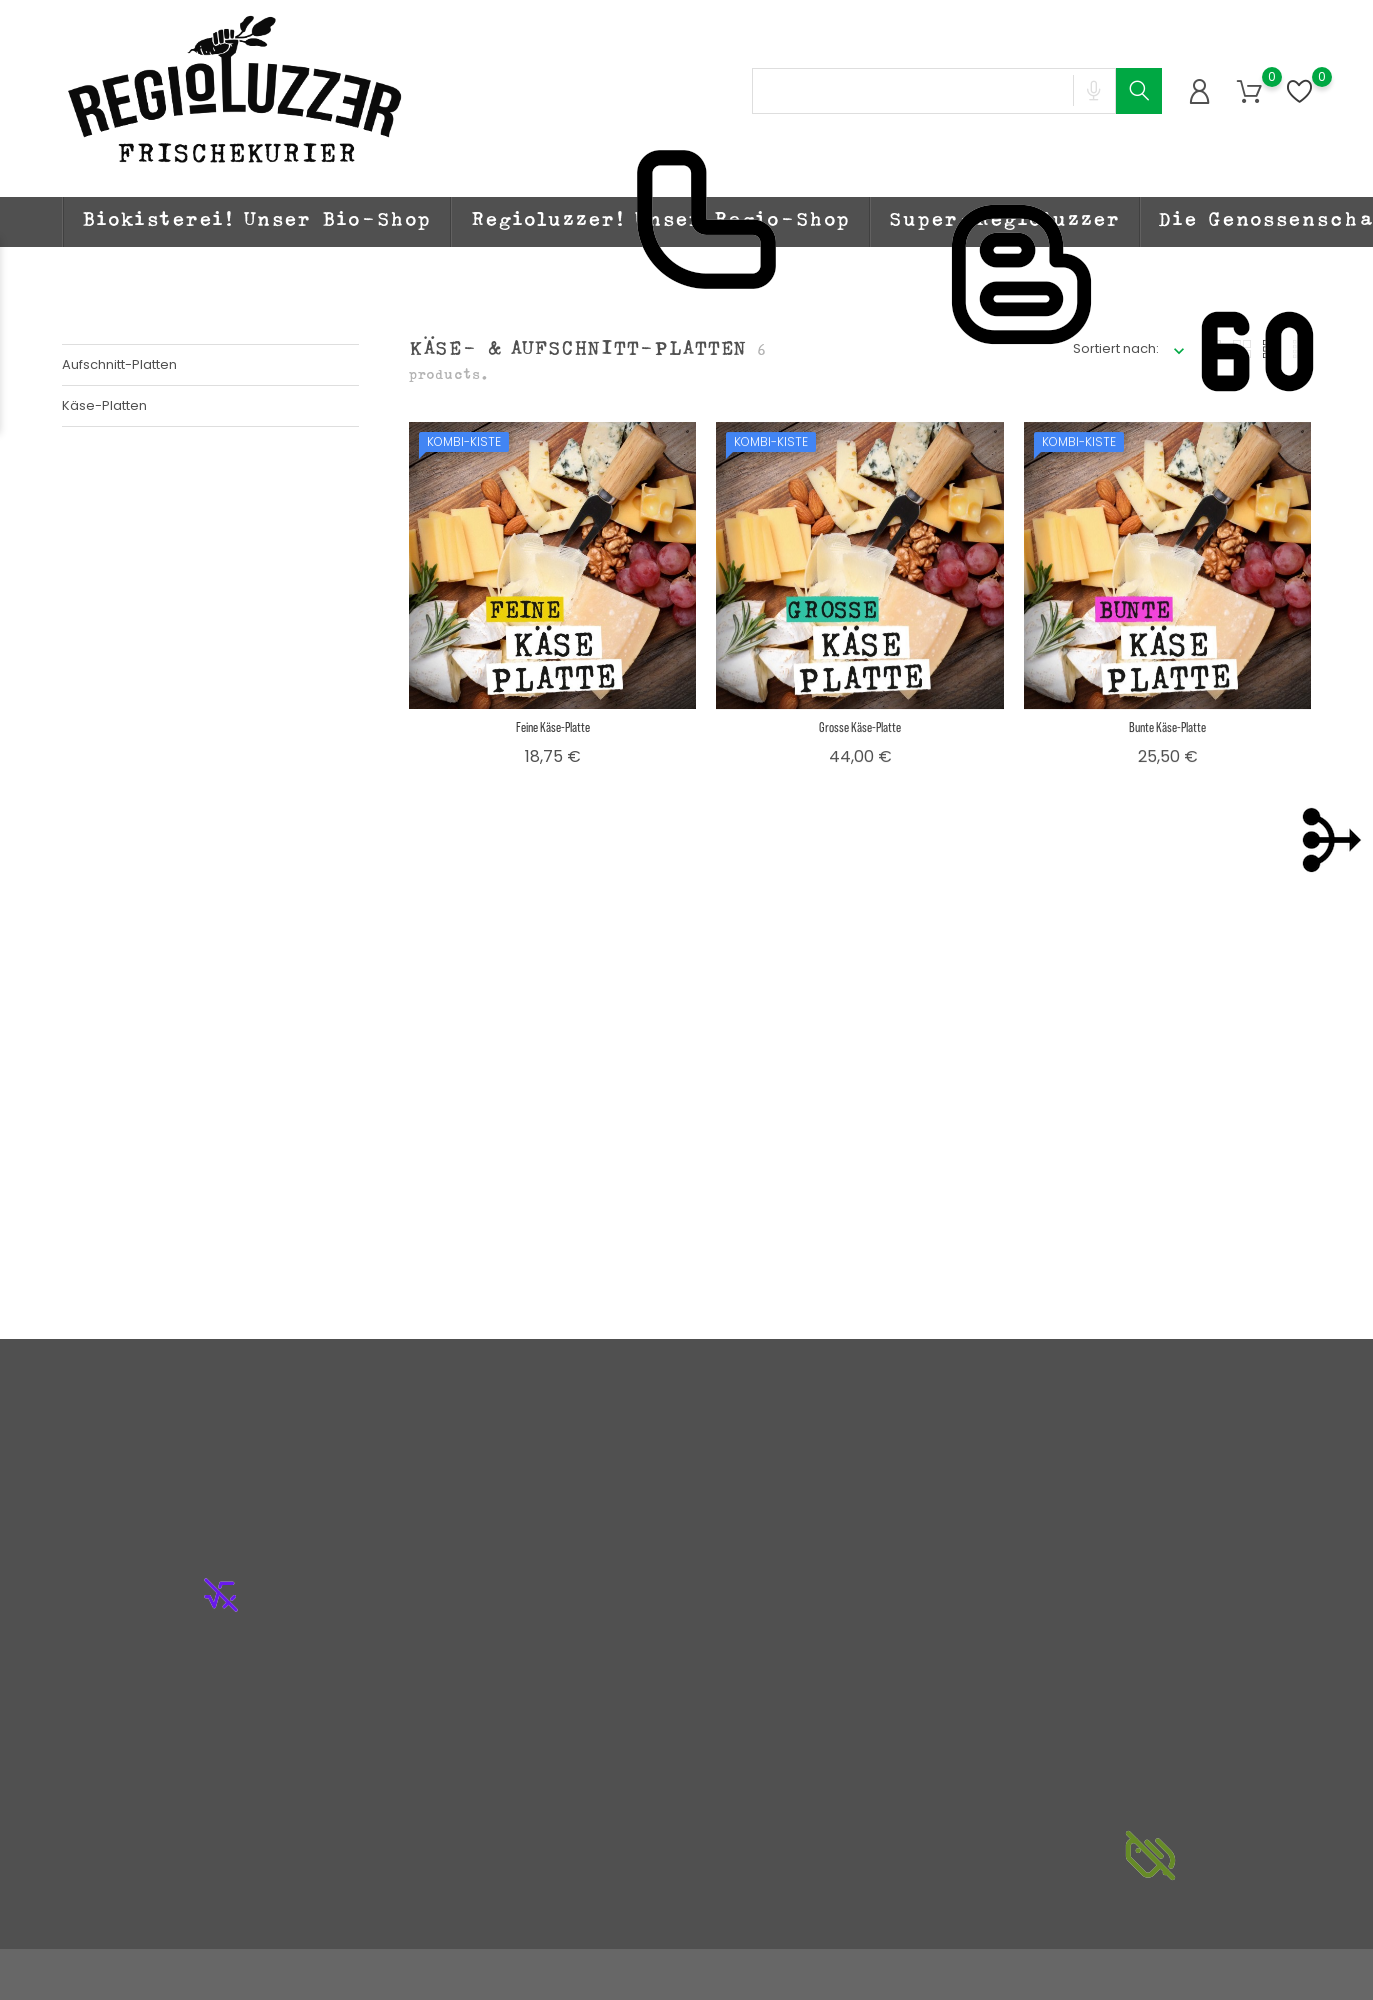 Image resolution: width=1373 pixels, height=2000 pixels. I want to click on disable or remove tags, so click(1150, 1855).